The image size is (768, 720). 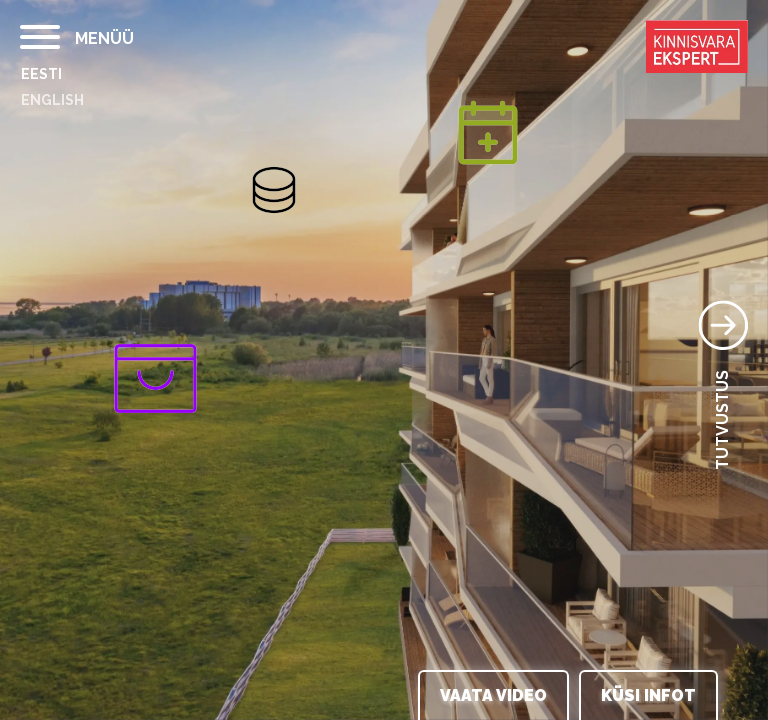 What do you see at coordinates (488, 135) in the screenshot?
I see `add a new event to your calendar` at bounding box center [488, 135].